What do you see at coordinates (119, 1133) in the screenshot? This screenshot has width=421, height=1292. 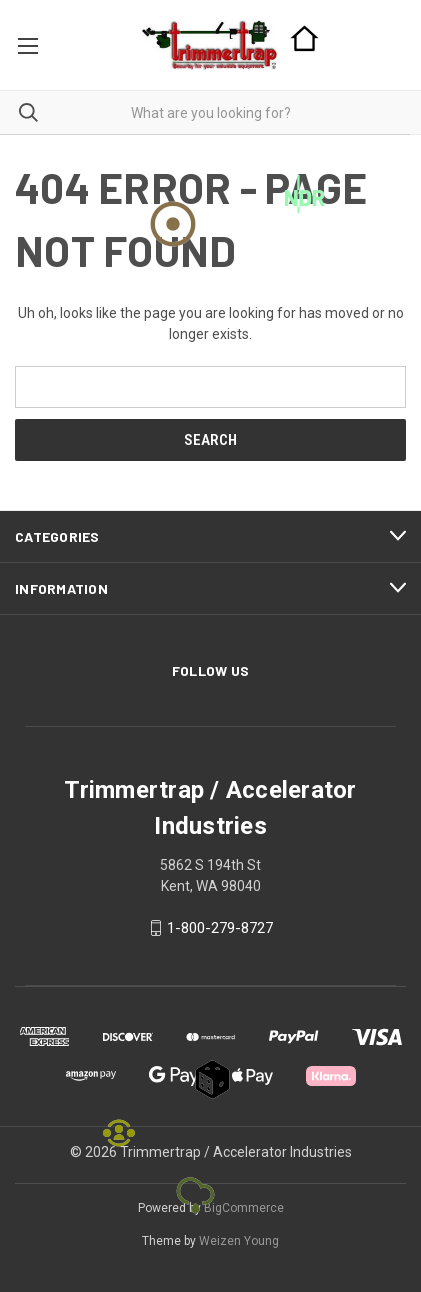 I see `view community members` at bounding box center [119, 1133].